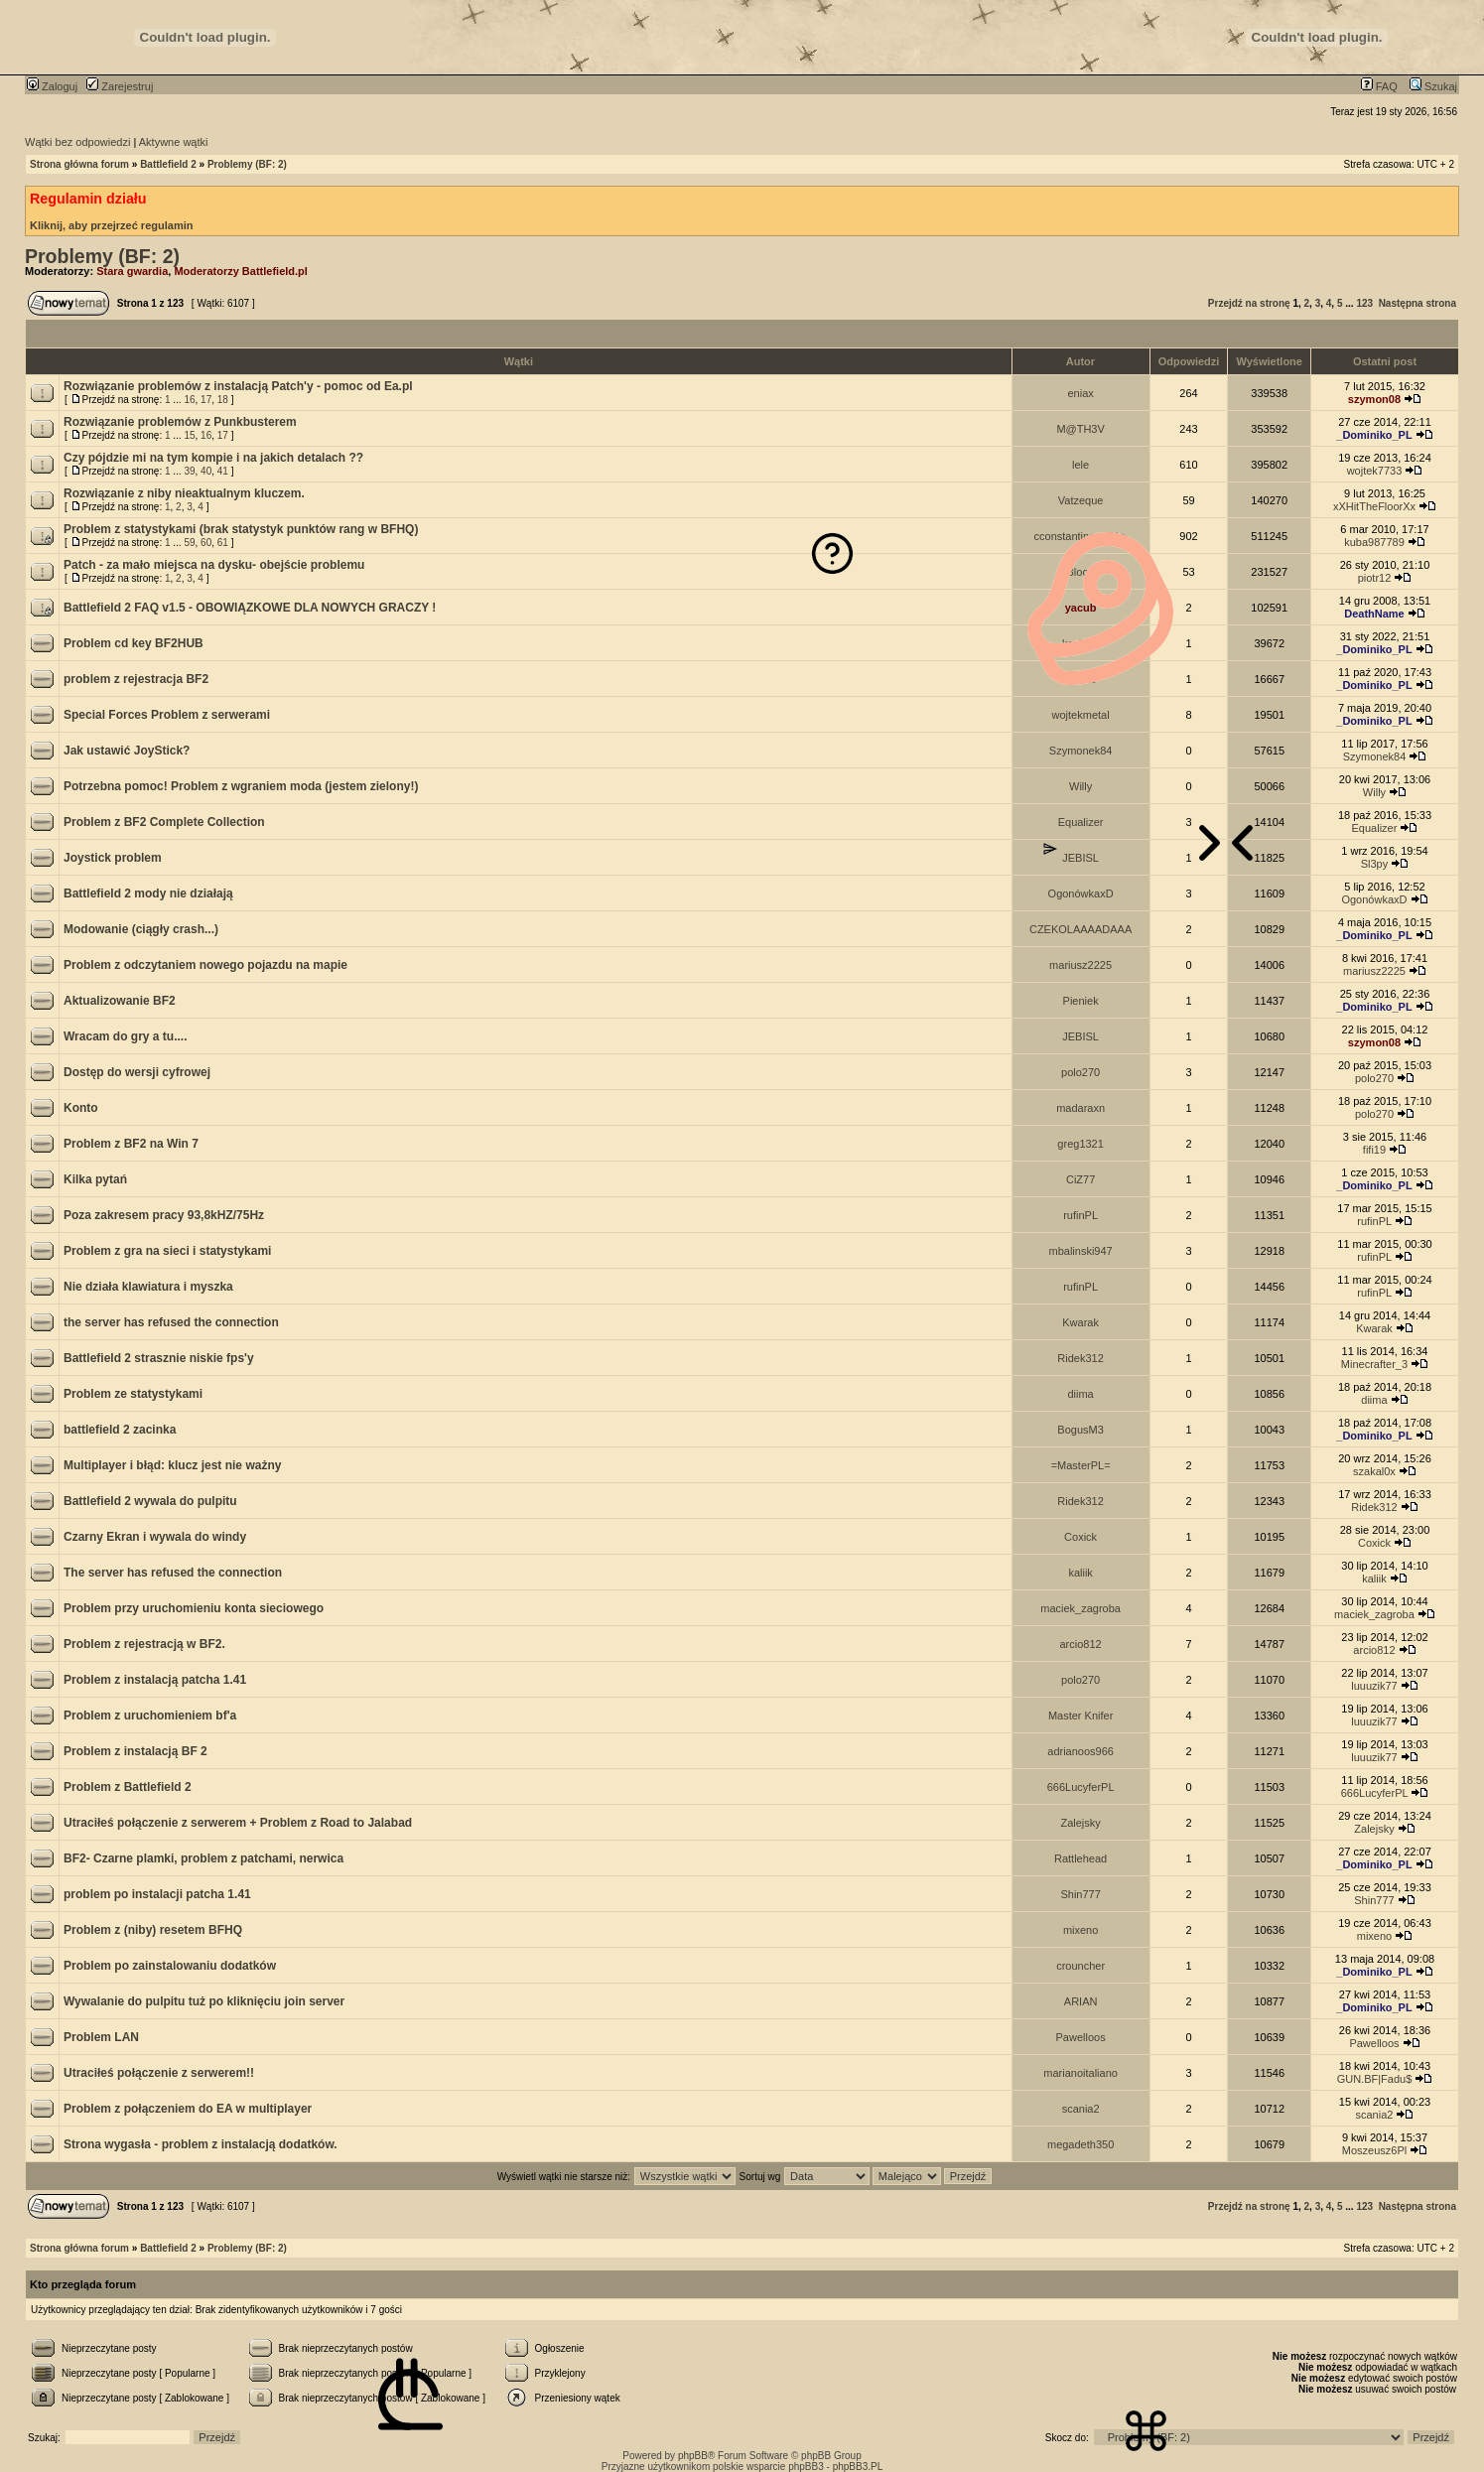 The image size is (1484, 2472). Describe the element at coordinates (1226, 843) in the screenshot. I see `collapse or minimize a panel` at that location.